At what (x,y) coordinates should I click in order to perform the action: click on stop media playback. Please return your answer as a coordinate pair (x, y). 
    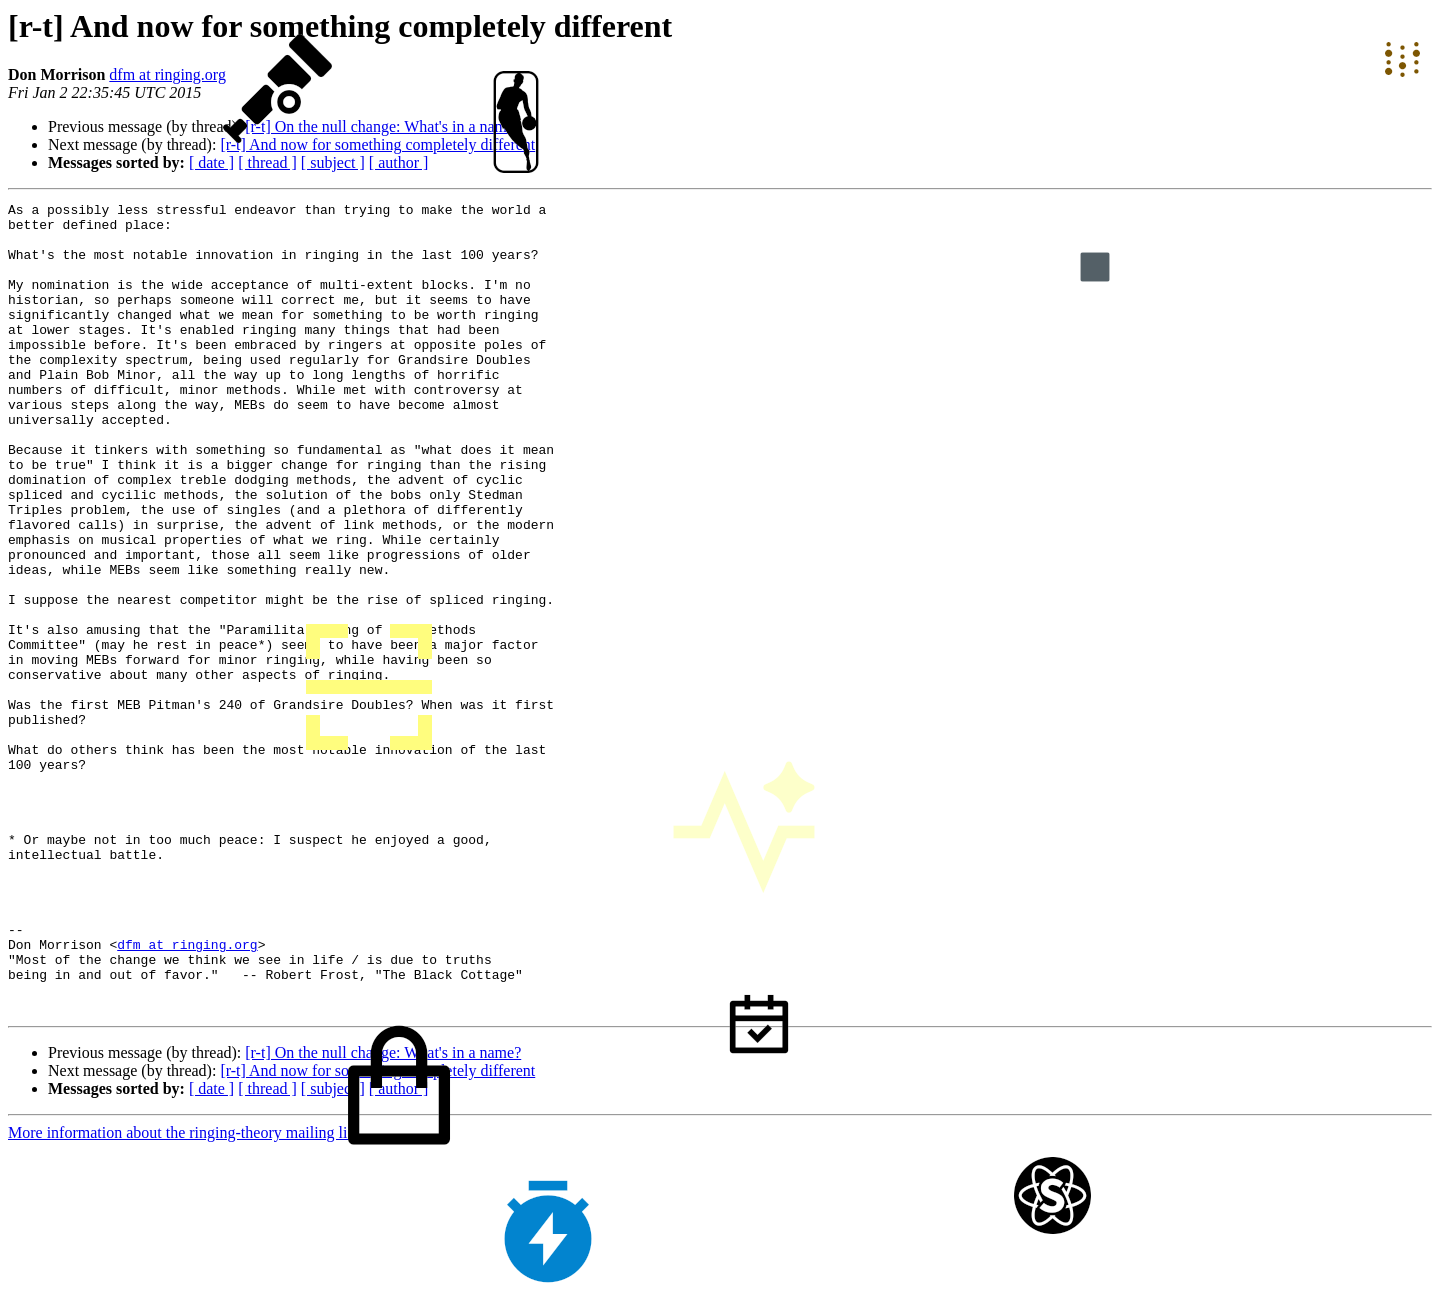
    Looking at the image, I should click on (1095, 267).